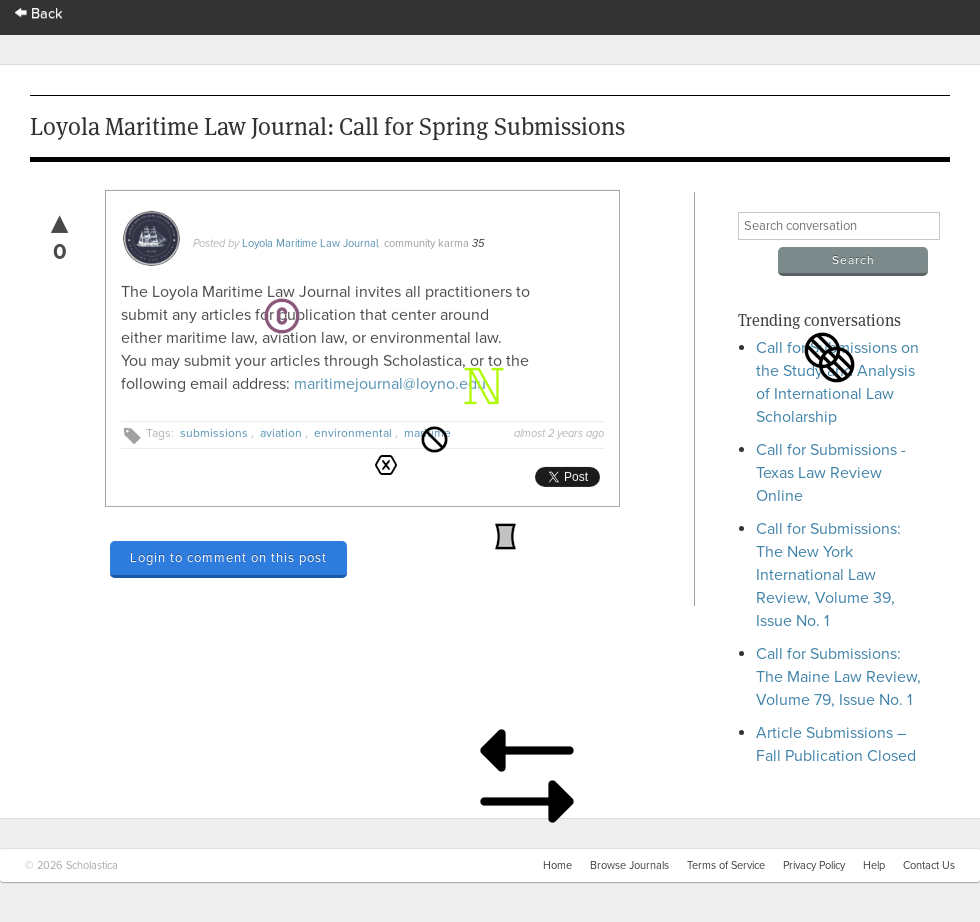 The width and height of the screenshot is (980, 922). Describe the element at coordinates (386, 465) in the screenshot. I see `xamarin development platform logo` at that location.